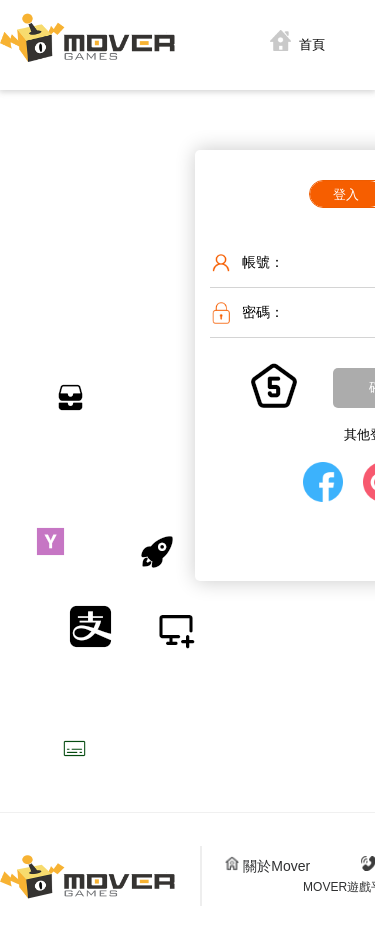 The width and height of the screenshot is (375, 930). What do you see at coordinates (50, 541) in the screenshot?
I see `open Hacker News` at bounding box center [50, 541].